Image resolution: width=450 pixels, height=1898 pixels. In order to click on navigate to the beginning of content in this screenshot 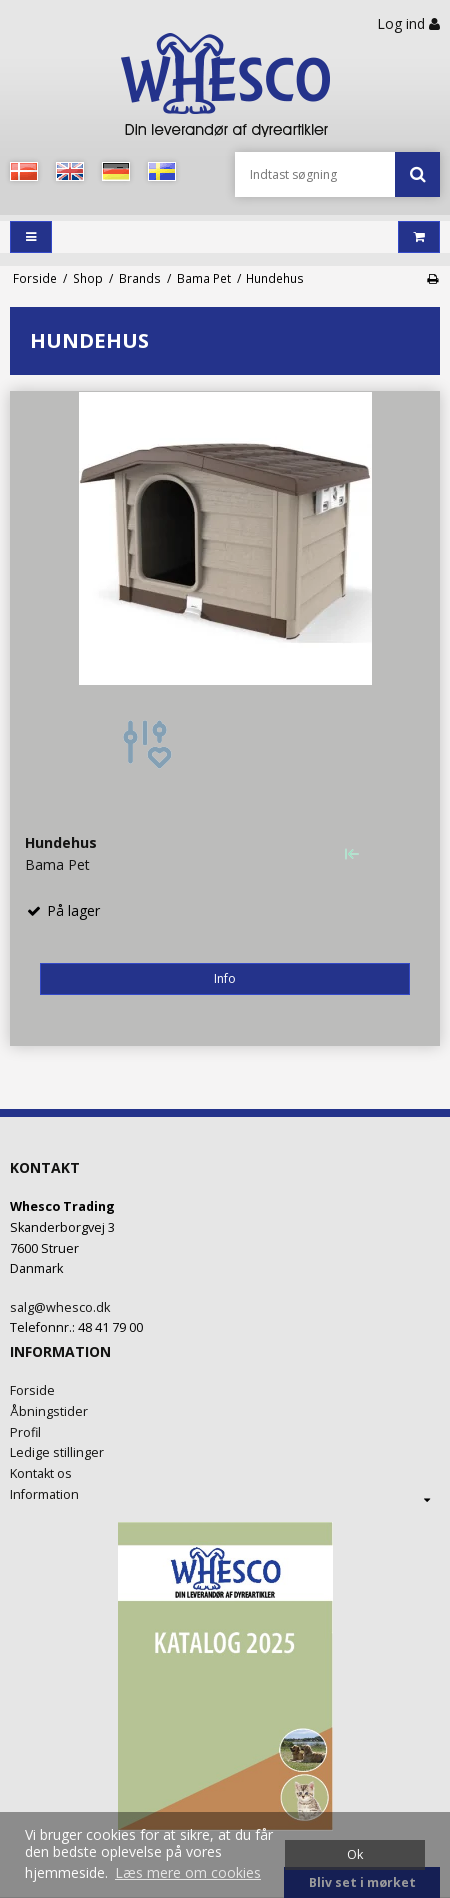, I will do `click(352, 854)`.